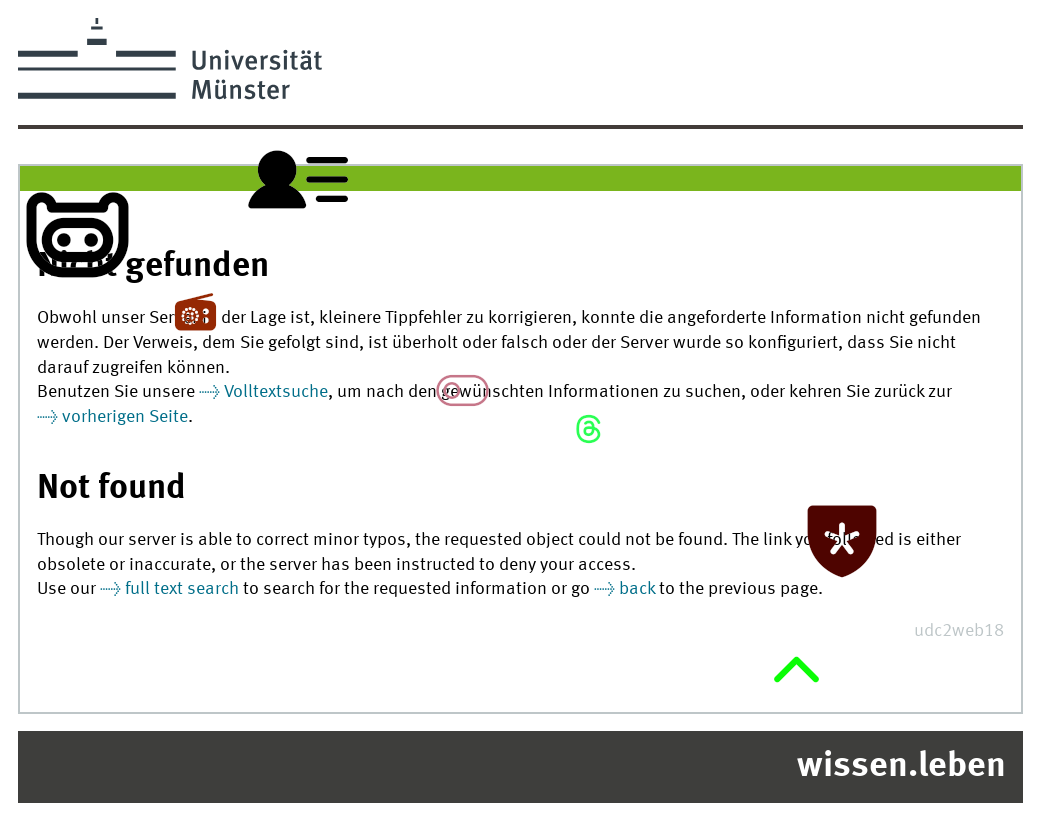  I want to click on view user directory or contact list, so click(296, 179).